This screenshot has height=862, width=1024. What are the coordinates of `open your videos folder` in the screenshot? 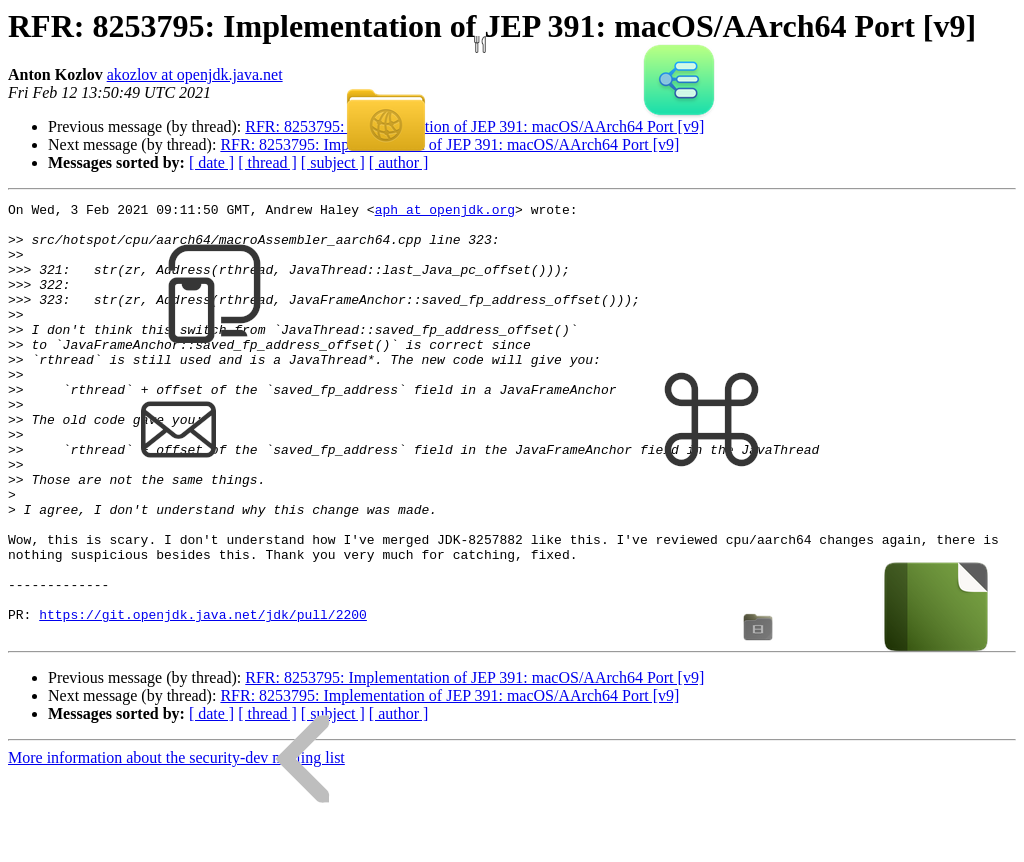 It's located at (758, 627).